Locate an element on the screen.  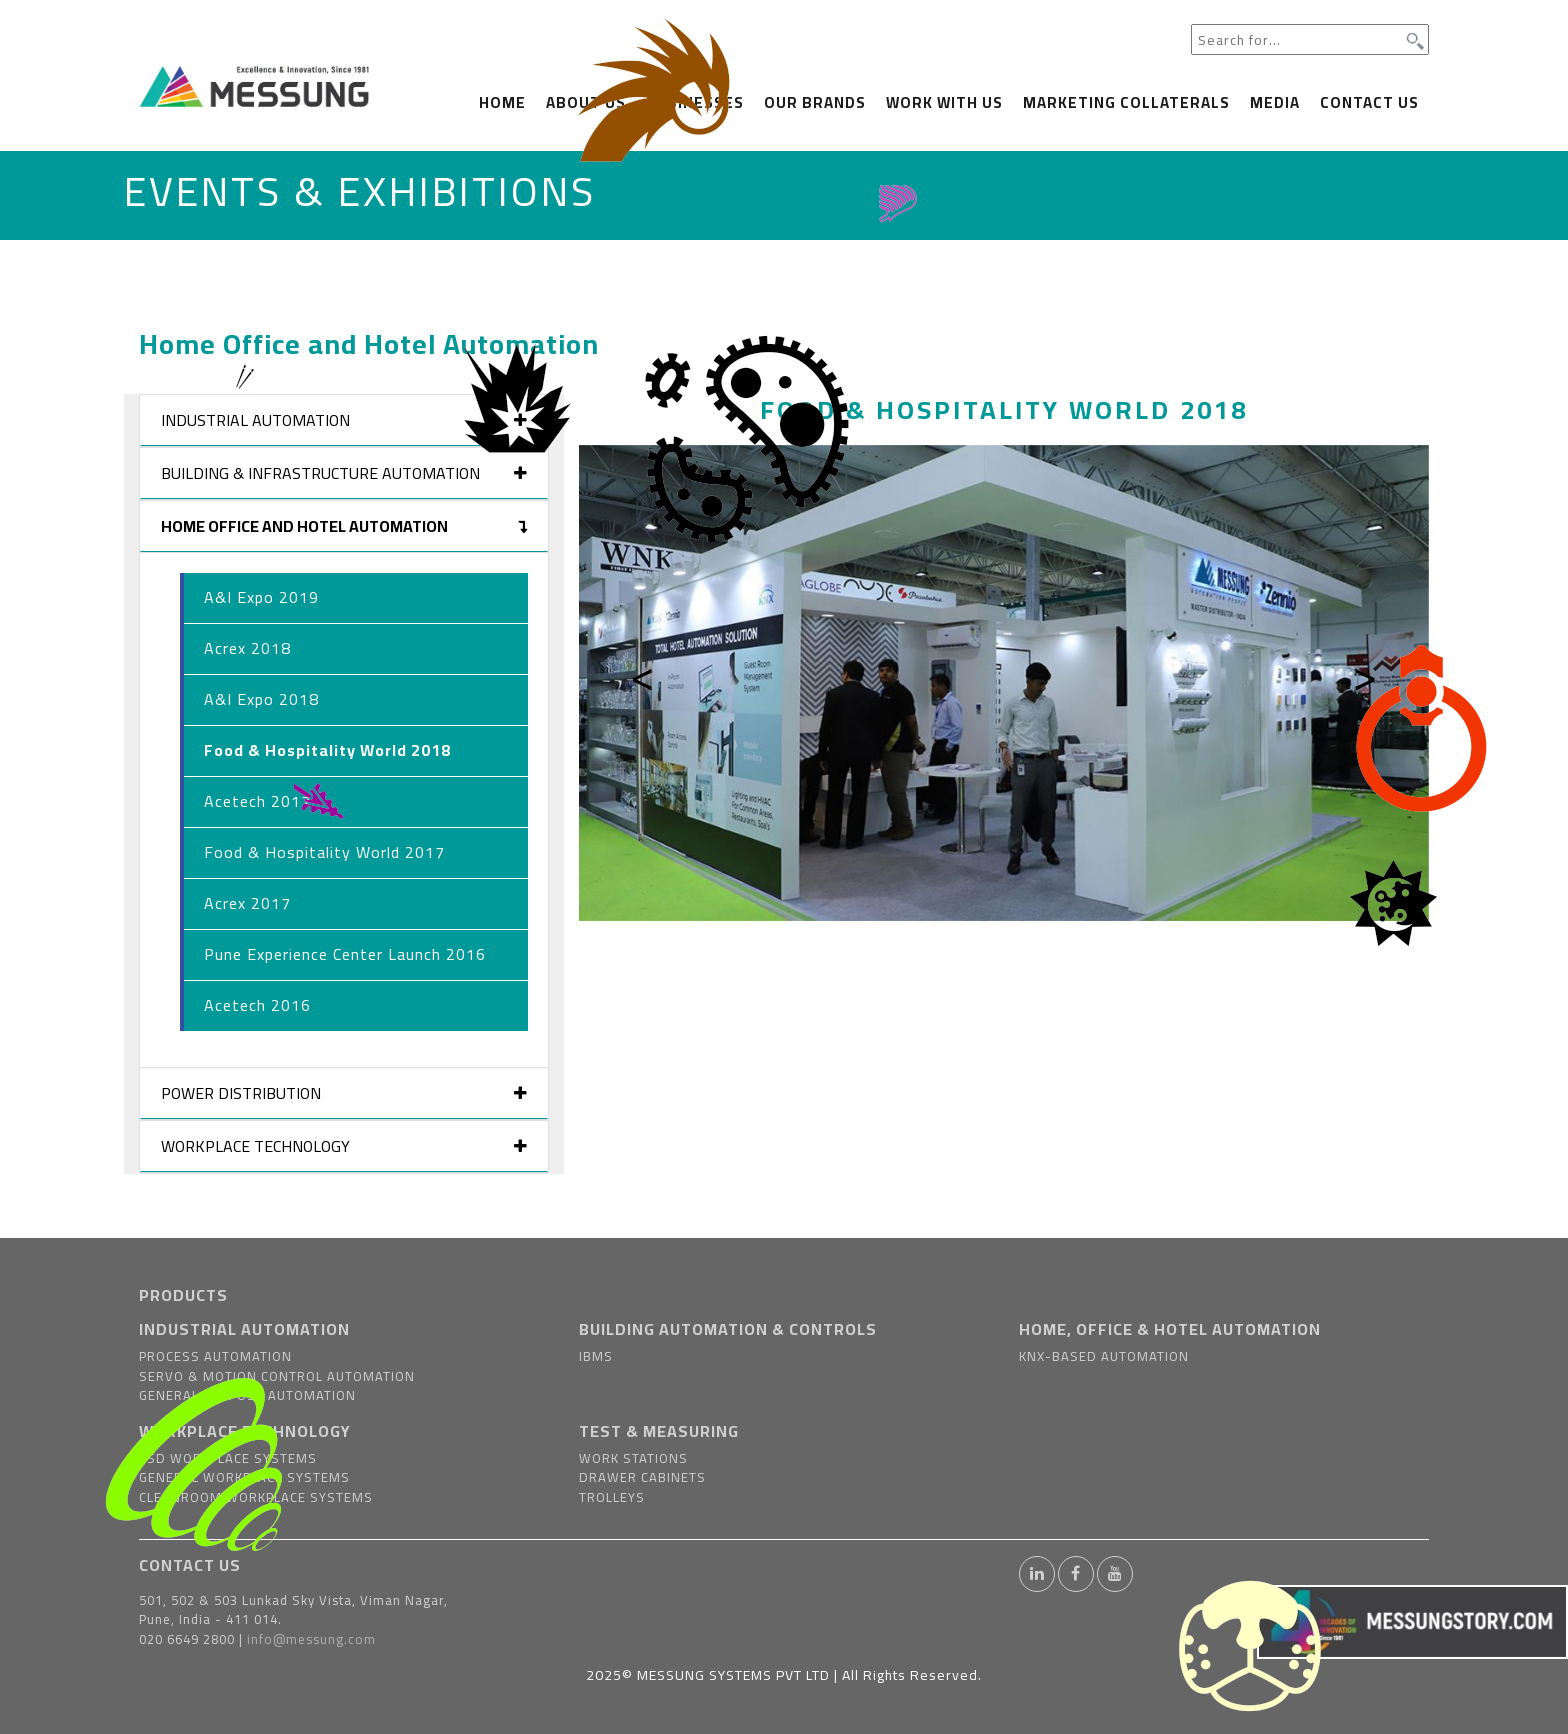
activate tornado or vortex ability in game is located at coordinates (199, 1469).